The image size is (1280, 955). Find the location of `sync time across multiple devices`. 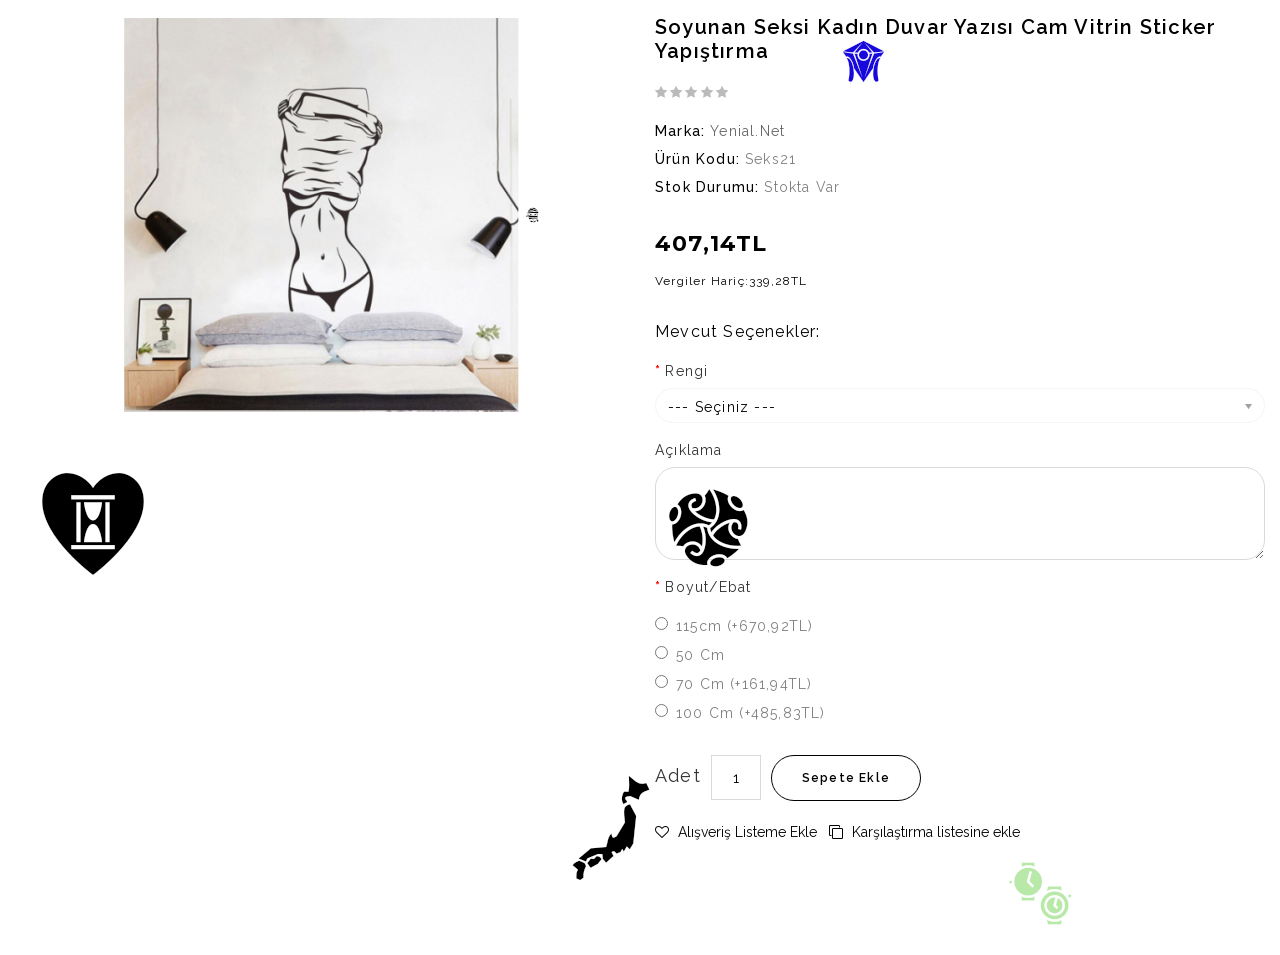

sync time across multiple devices is located at coordinates (1040, 893).